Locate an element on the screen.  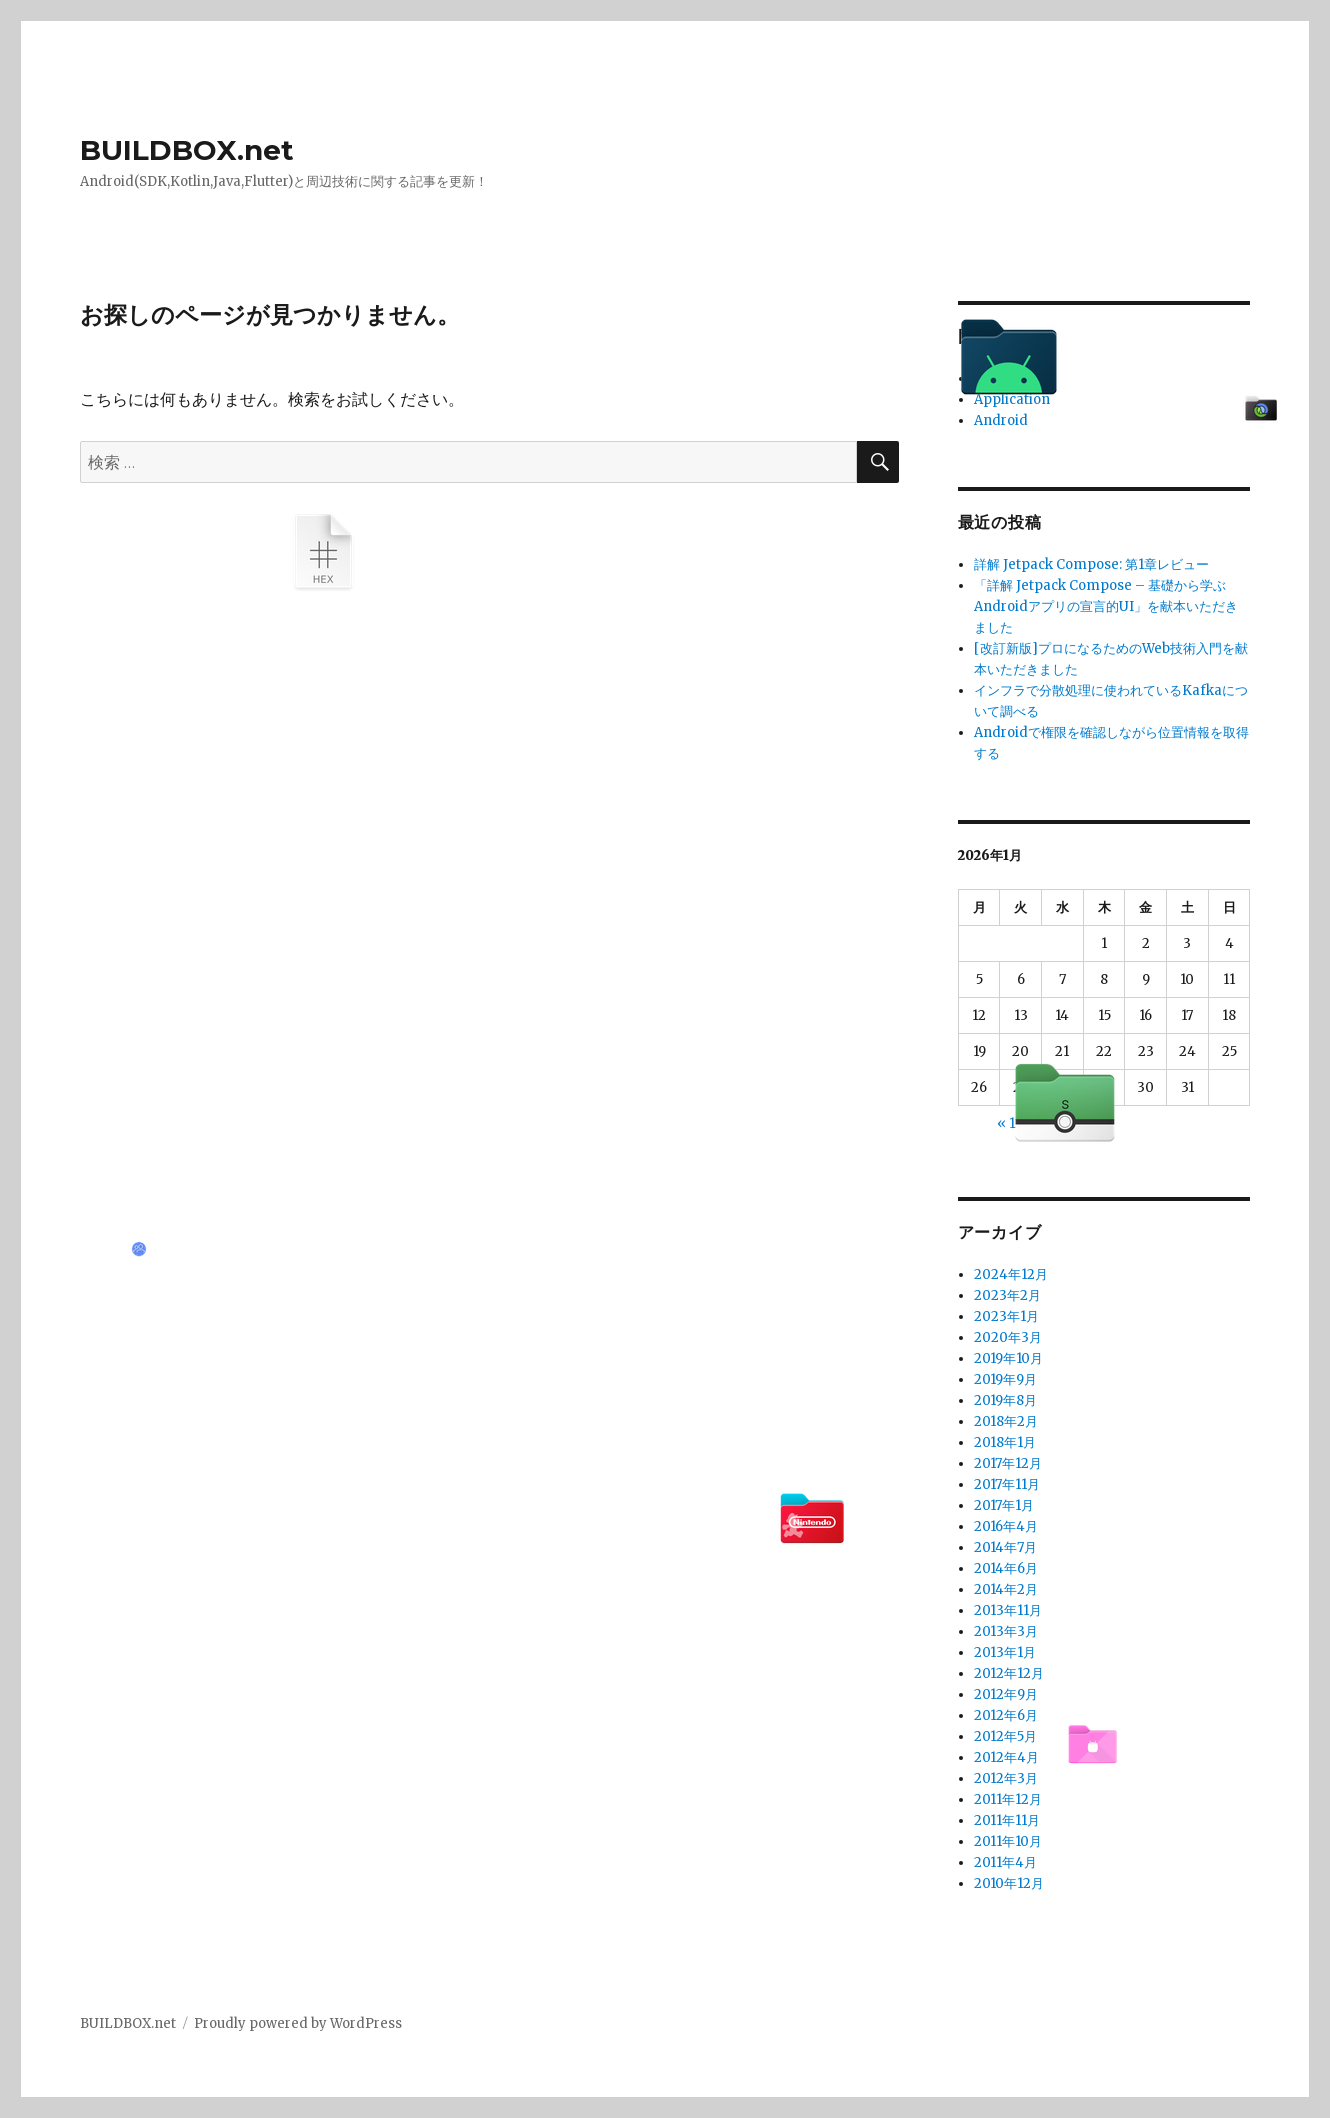
open folder containing Nintendo games or files is located at coordinates (812, 1520).